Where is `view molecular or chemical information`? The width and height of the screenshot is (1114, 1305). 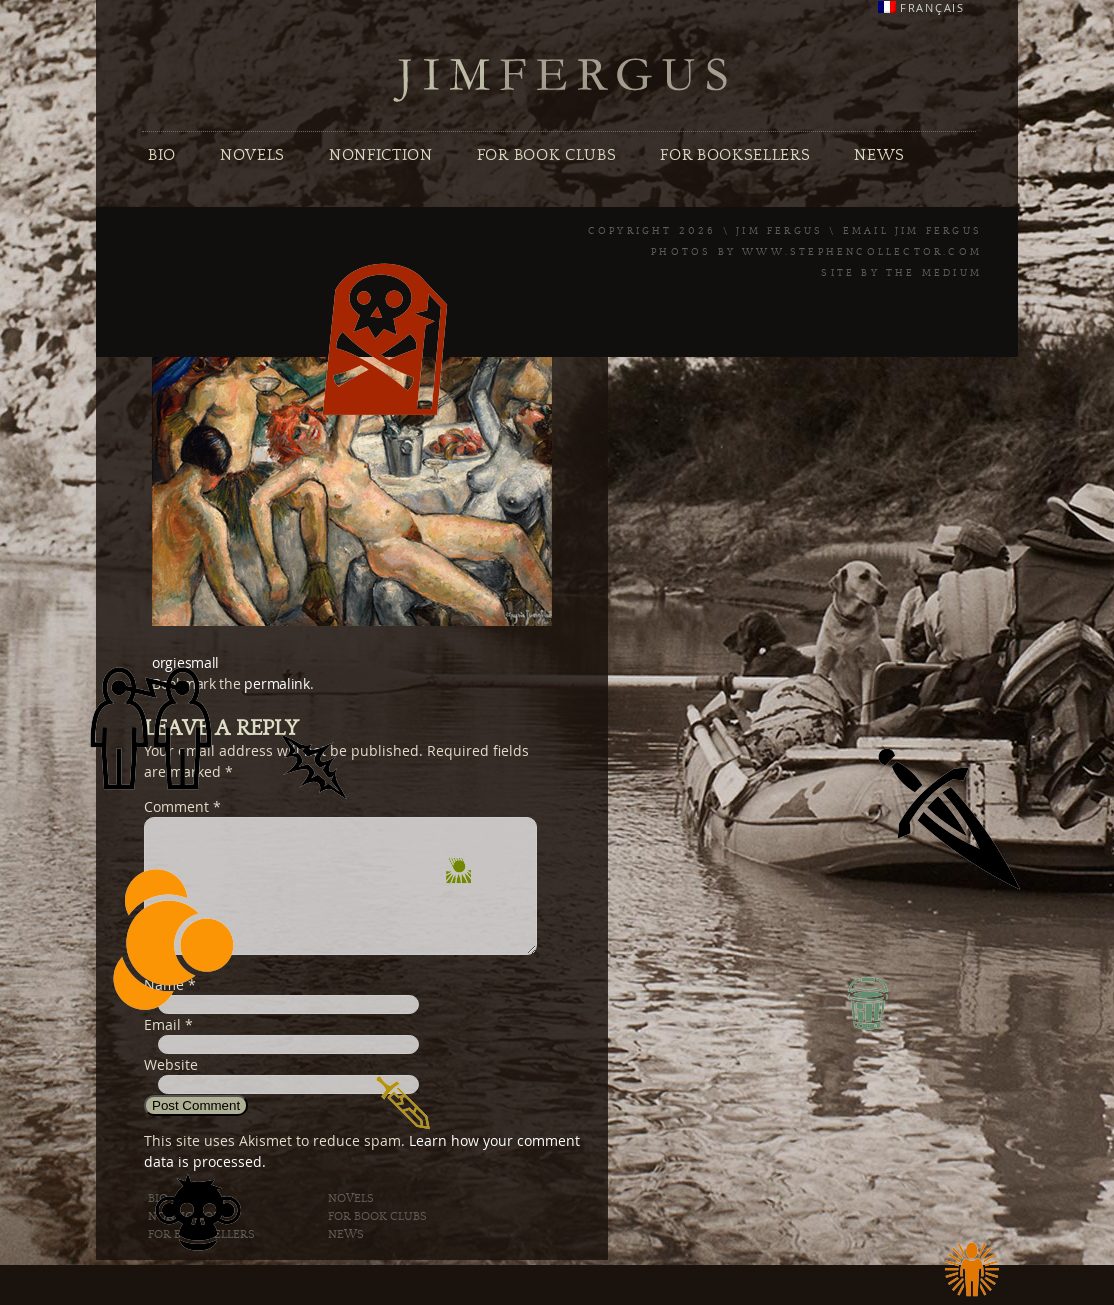 view molecular or chemical information is located at coordinates (173, 939).